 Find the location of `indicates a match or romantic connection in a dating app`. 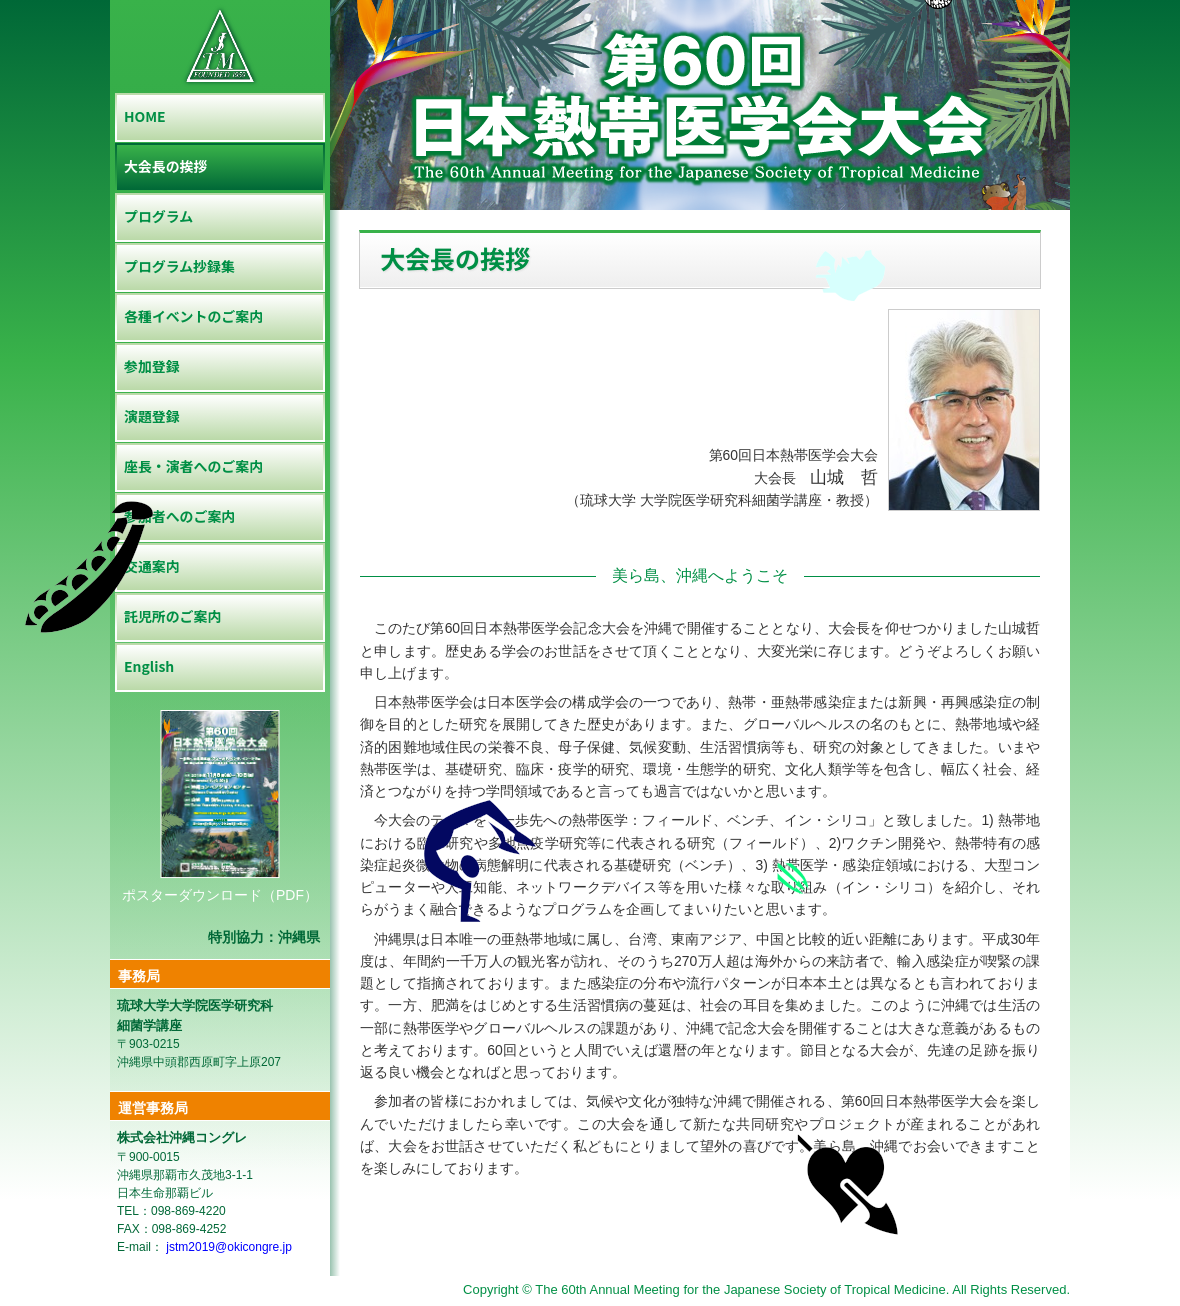

indicates a match or romantic connection in a dating app is located at coordinates (848, 1184).